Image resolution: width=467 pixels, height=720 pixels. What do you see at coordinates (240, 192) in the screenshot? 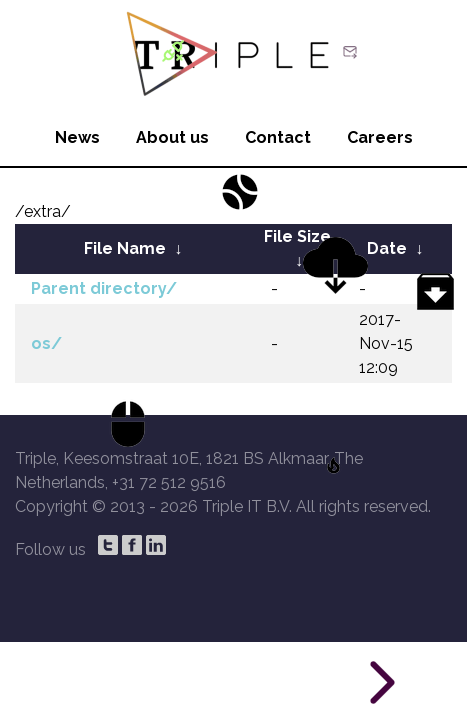
I see `access tennis or sports-related features` at bounding box center [240, 192].